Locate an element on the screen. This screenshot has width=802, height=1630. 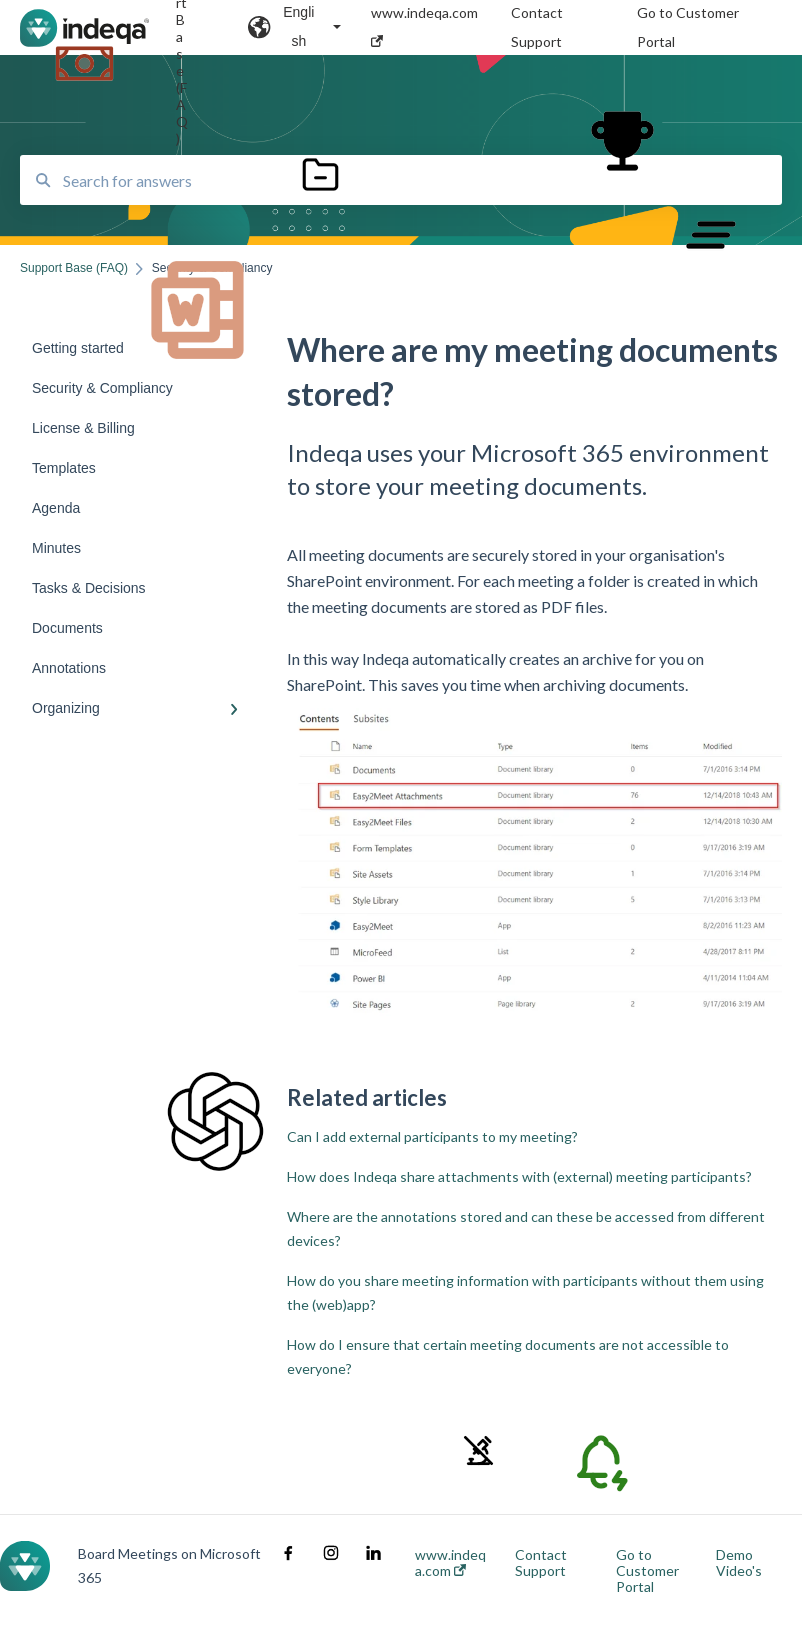
microscope feature disabled is located at coordinates (478, 1450).